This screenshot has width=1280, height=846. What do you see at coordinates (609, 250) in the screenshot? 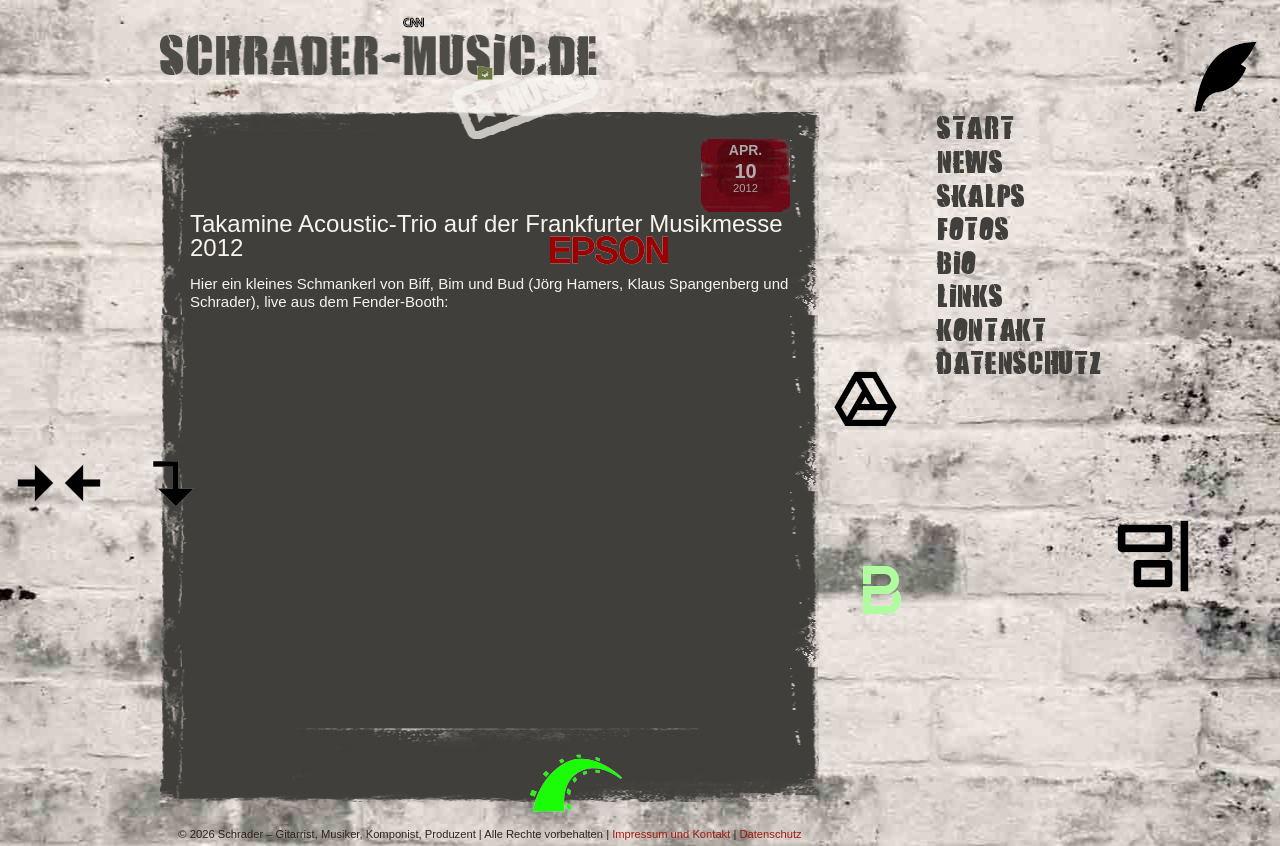
I see `Epson brand logo` at bounding box center [609, 250].